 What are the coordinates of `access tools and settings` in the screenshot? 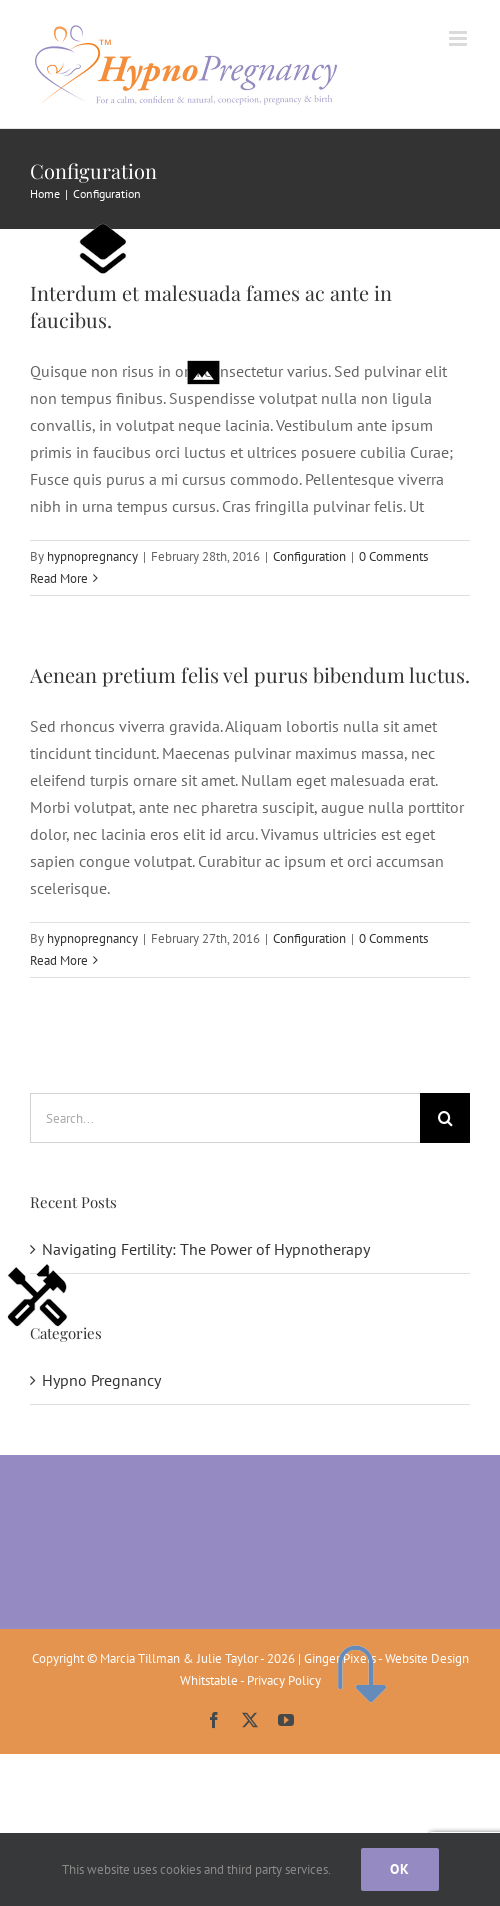 It's located at (37, 1296).